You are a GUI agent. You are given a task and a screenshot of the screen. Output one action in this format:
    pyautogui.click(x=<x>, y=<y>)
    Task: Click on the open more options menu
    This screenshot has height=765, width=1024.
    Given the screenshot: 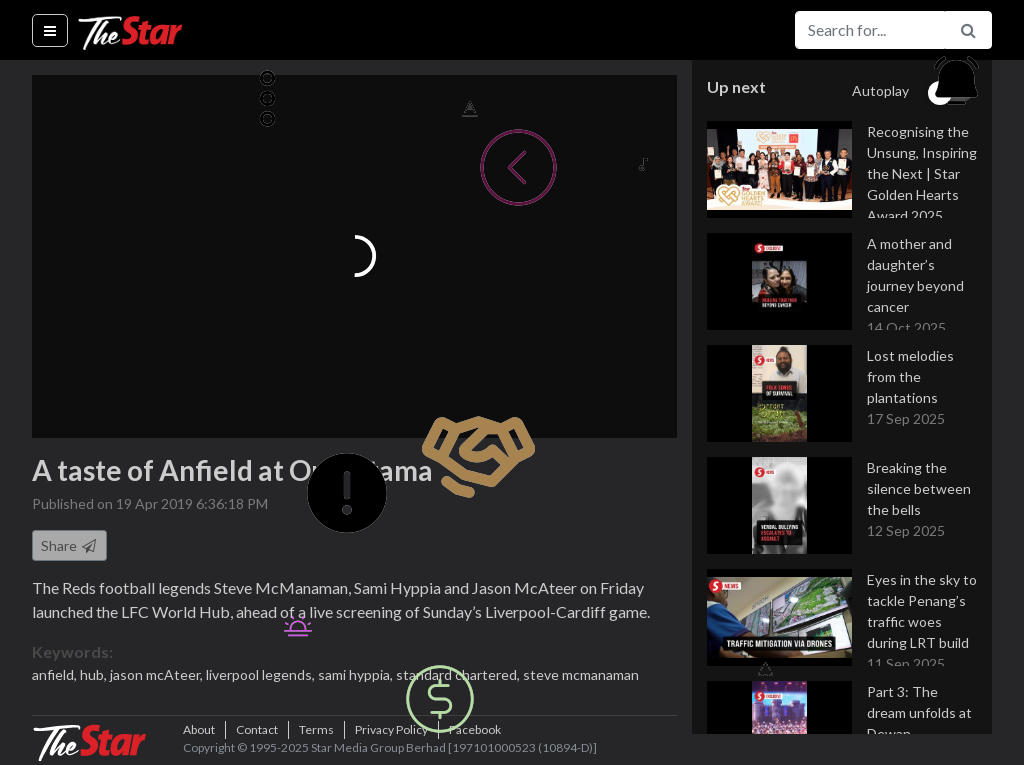 What is the action you would take?
    pyautogui.click(x=267, y=98)
    